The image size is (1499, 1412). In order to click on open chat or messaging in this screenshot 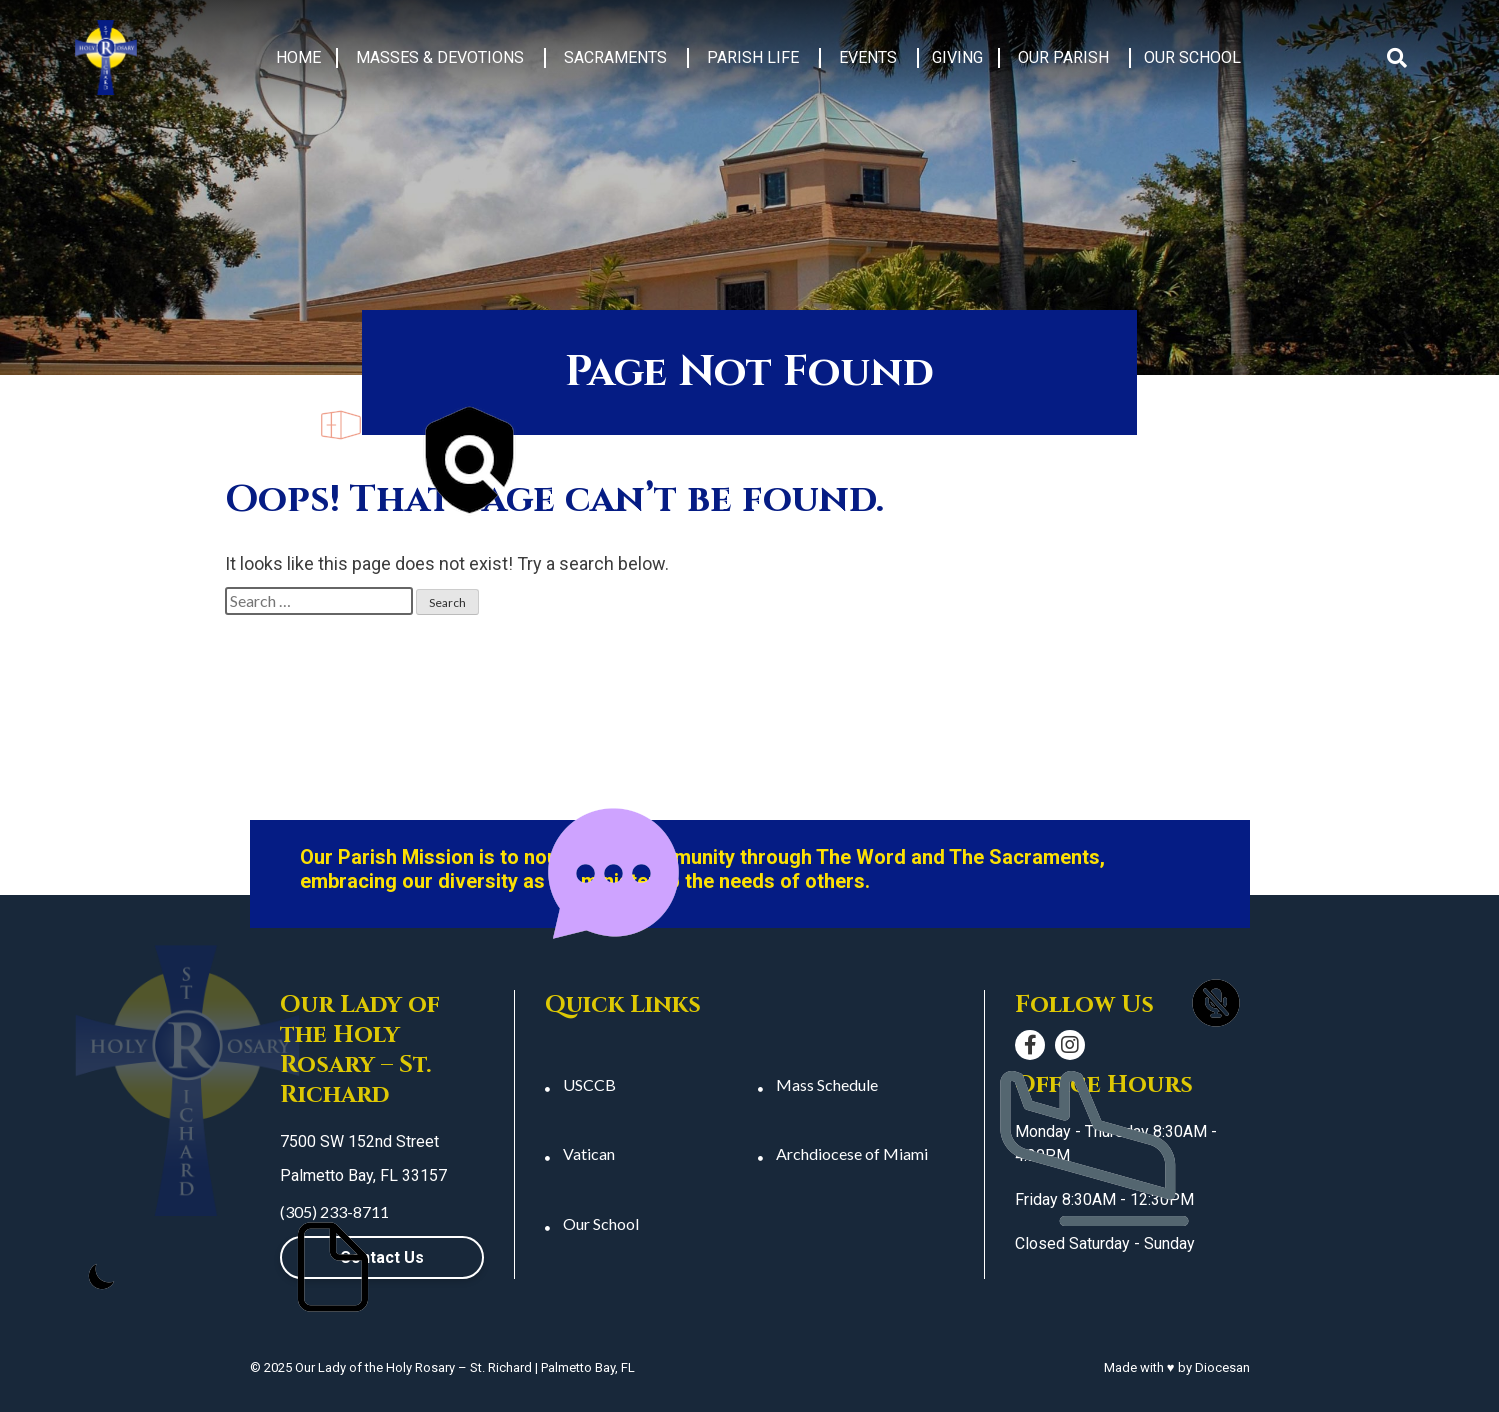, I will do `click(613, 873)`.